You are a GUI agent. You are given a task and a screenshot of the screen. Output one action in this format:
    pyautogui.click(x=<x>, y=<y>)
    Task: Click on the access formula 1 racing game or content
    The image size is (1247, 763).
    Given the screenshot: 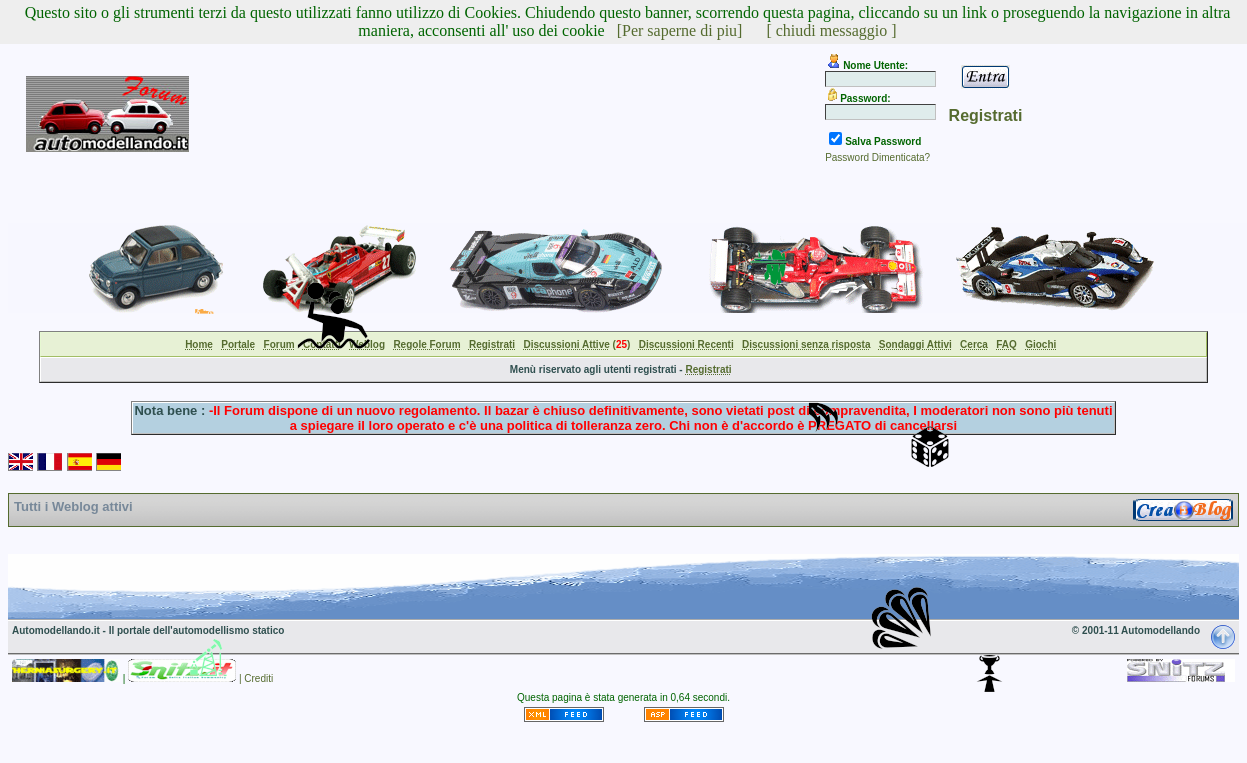 What is the action you would take?
    pyautogui.click(x=204, y=311)
    